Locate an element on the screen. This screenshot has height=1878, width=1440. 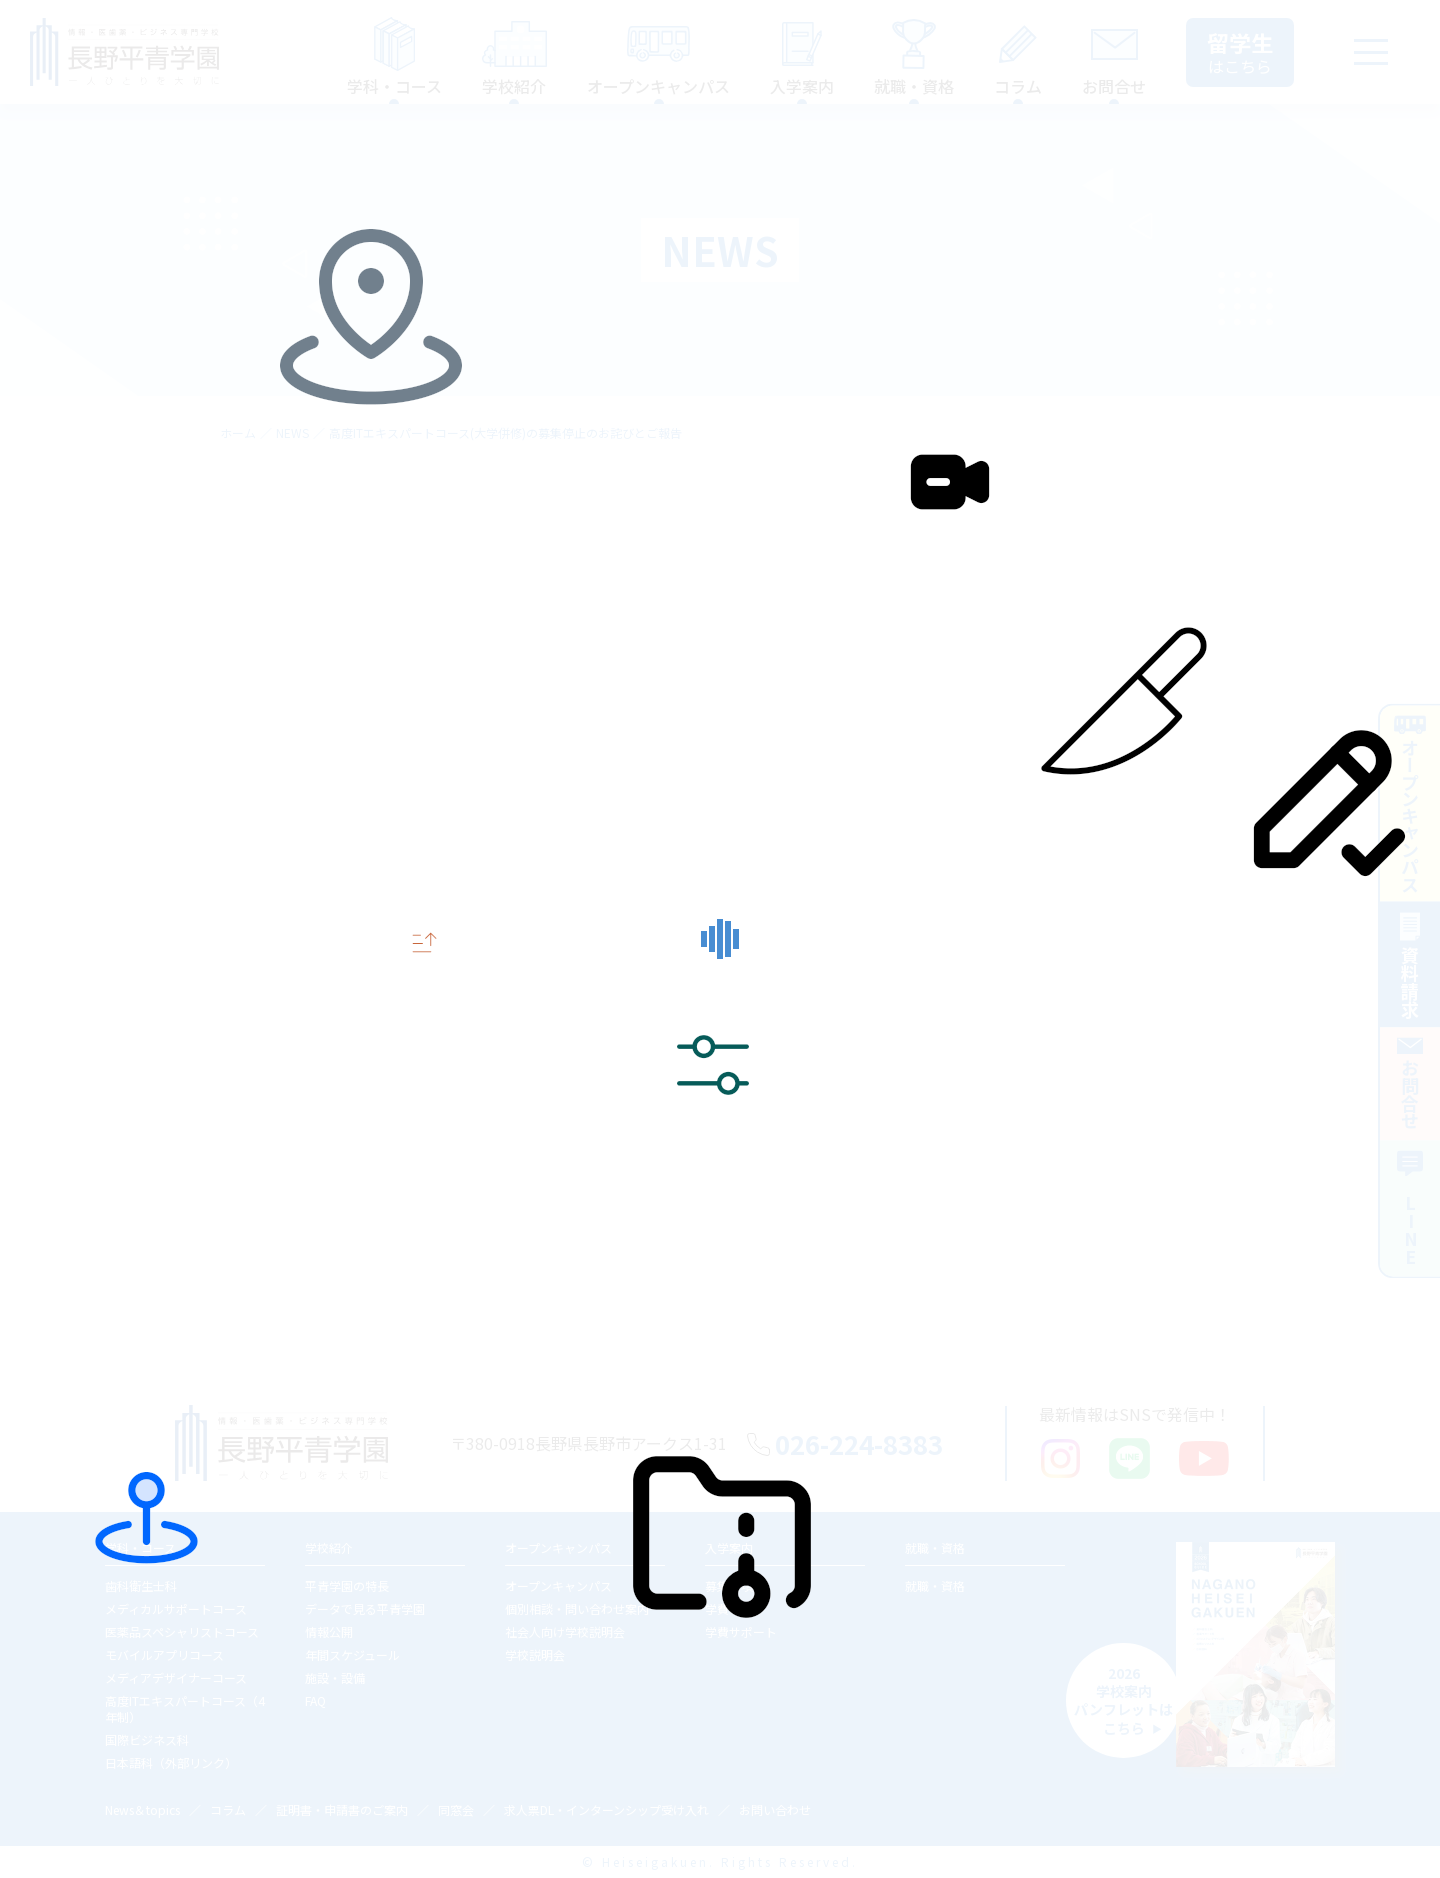
edit completed or saved successfully is located at coordinates (1325, 796).